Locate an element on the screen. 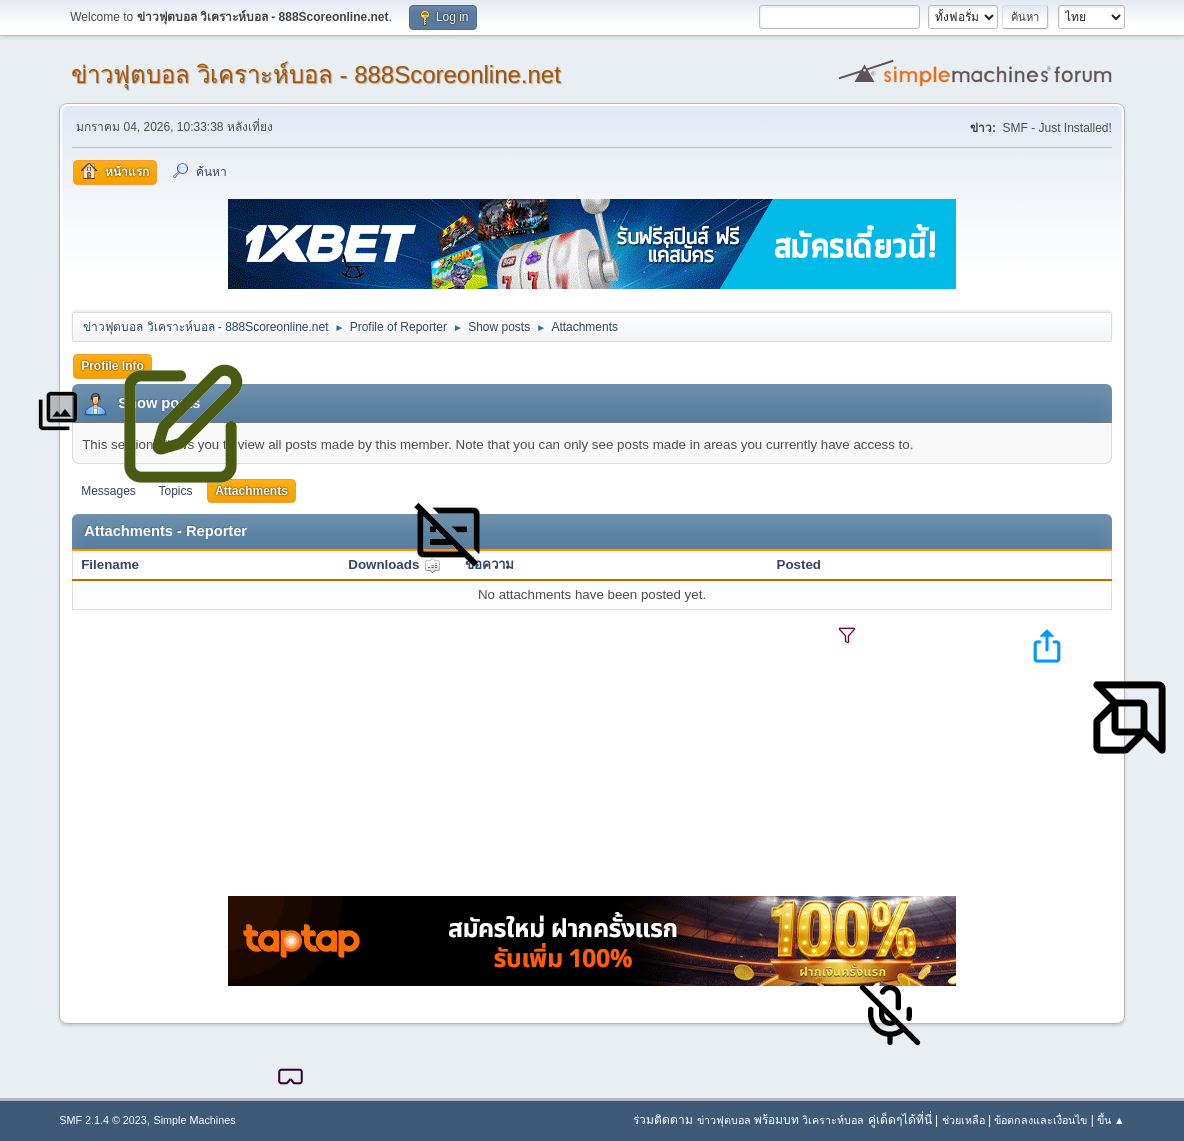 The height and width of the screenshot is (1141, 1184). filter or sort content is located at coordinates (847, 635).